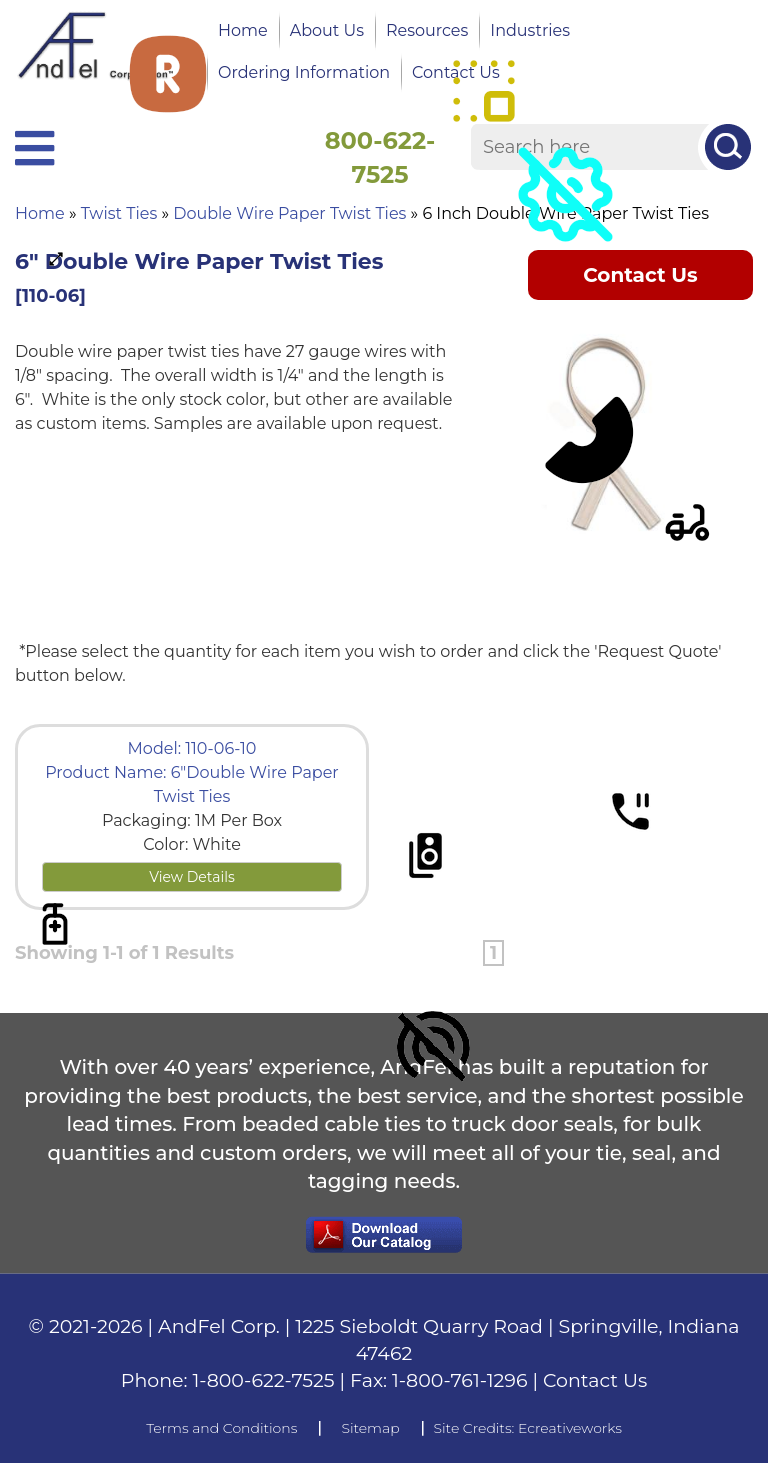 The height and width of the screenshot is (1463, 768). I want to click on access hygiene or sanitation information, so click(55, 924).